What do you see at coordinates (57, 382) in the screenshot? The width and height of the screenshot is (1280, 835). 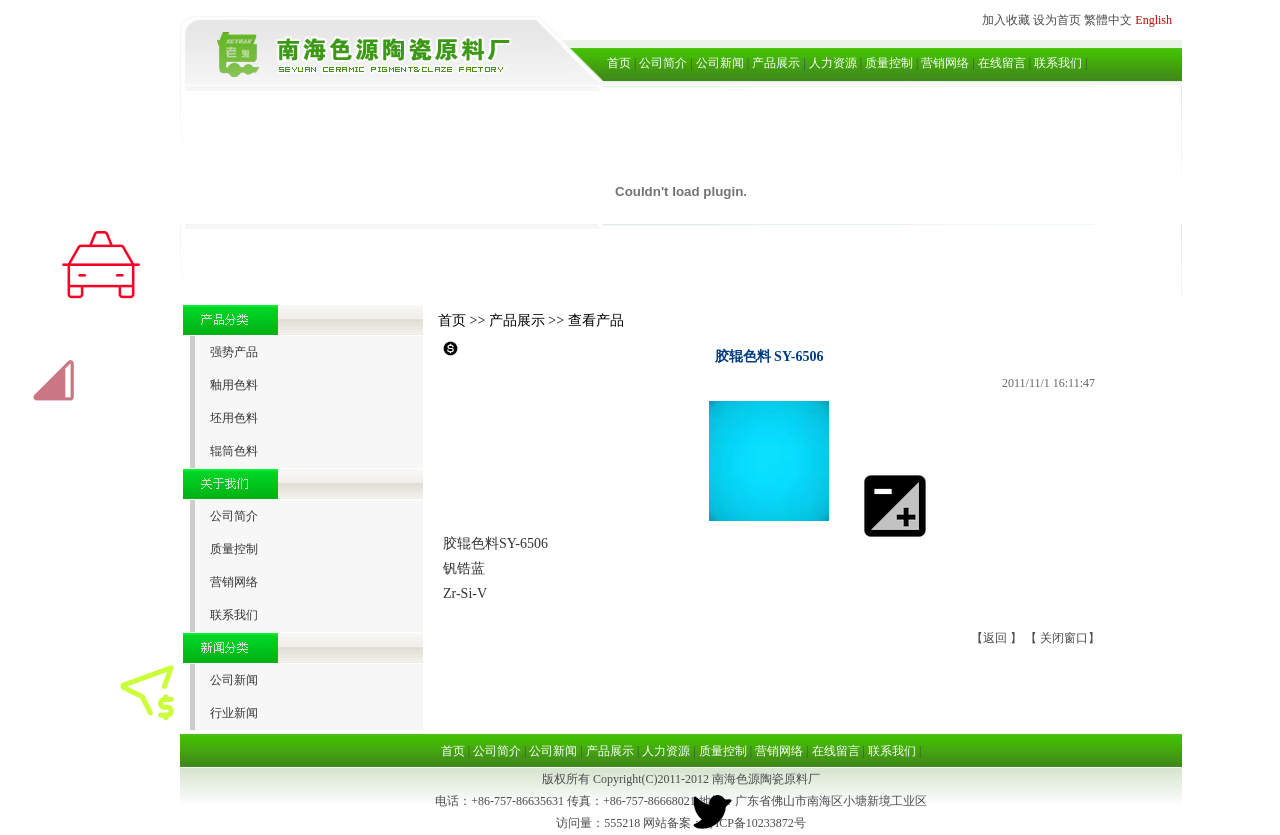 I see `indicates strong cellular network signal` at bounding box center [57, 382].